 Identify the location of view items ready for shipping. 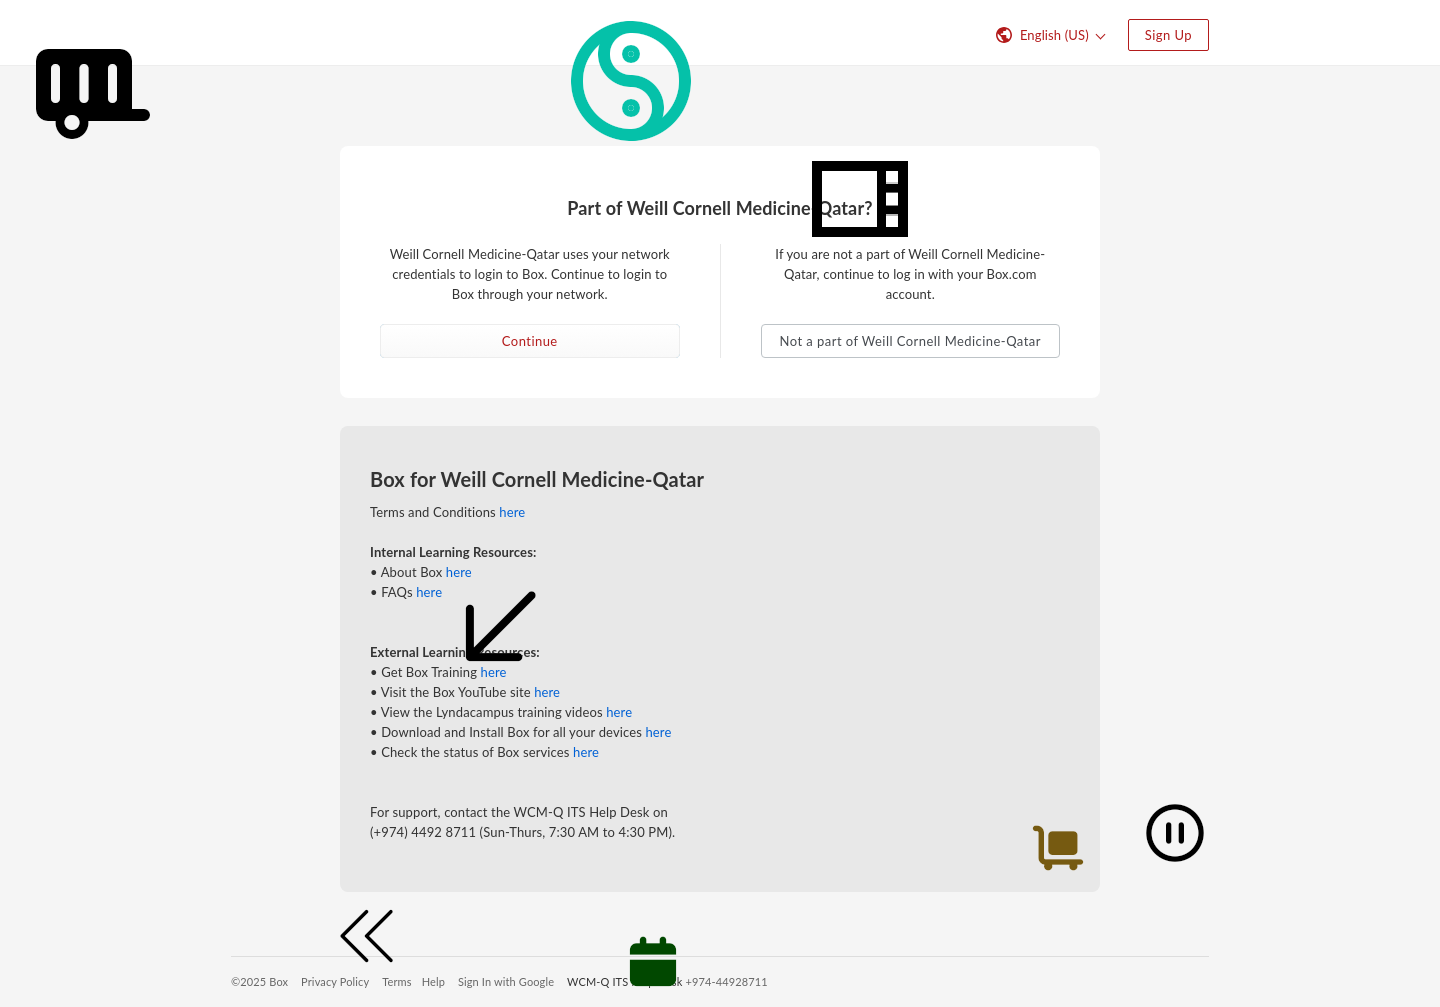
(1058, 848).